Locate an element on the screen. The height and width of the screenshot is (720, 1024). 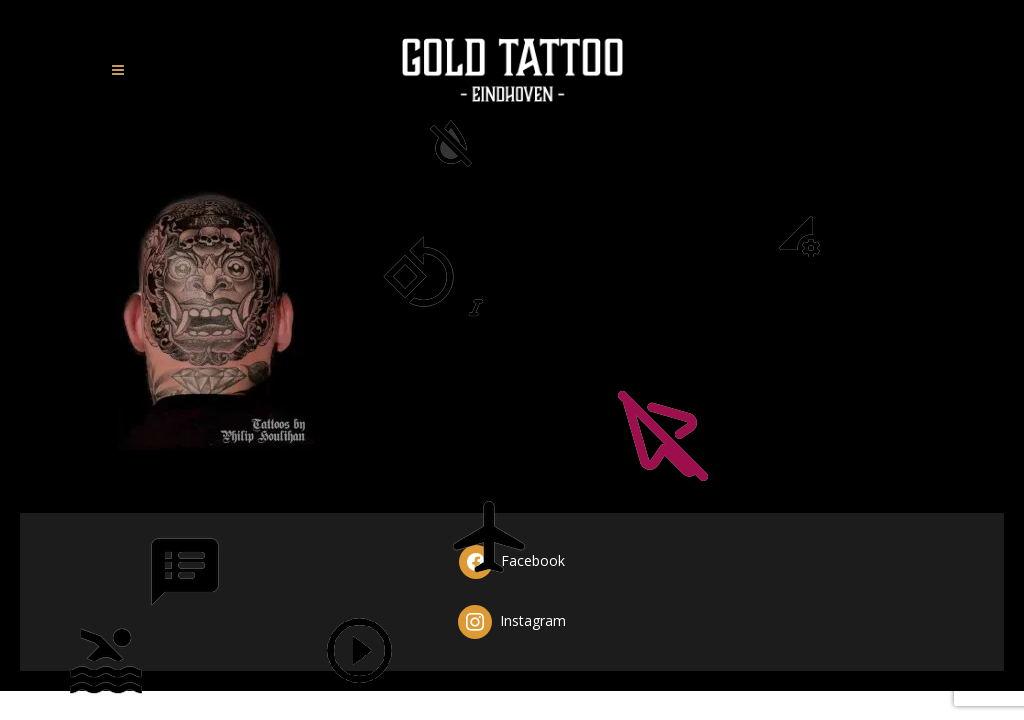
reset text or fill color to default is located at coordinates (451, 143).